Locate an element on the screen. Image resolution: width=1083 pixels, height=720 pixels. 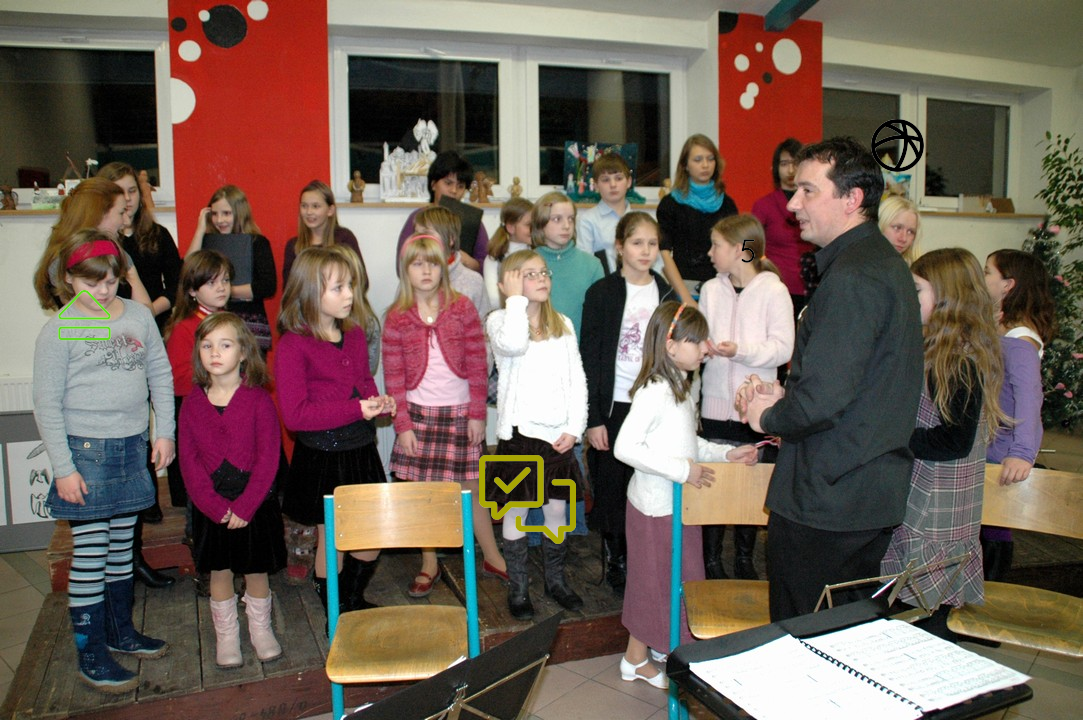
indicates the number five in a list or sequence is located at coordinates (748, 251).